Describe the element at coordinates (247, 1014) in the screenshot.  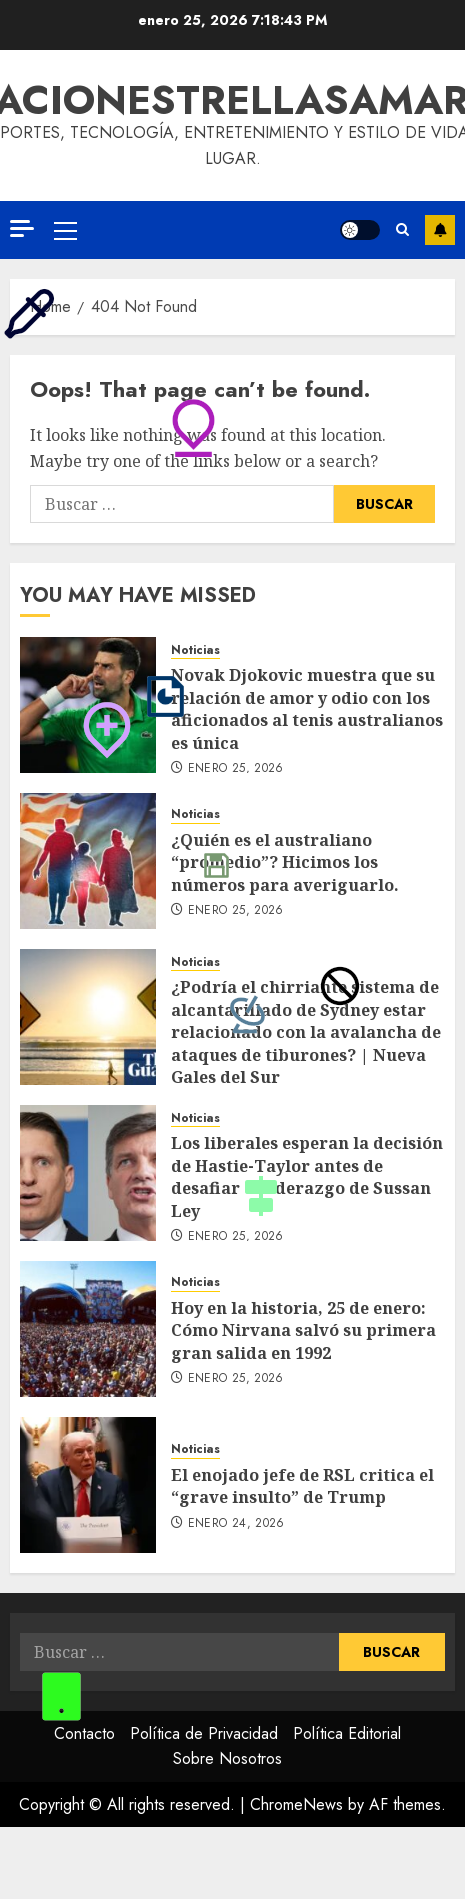
I see `access radar or scanning functionality` at that location.